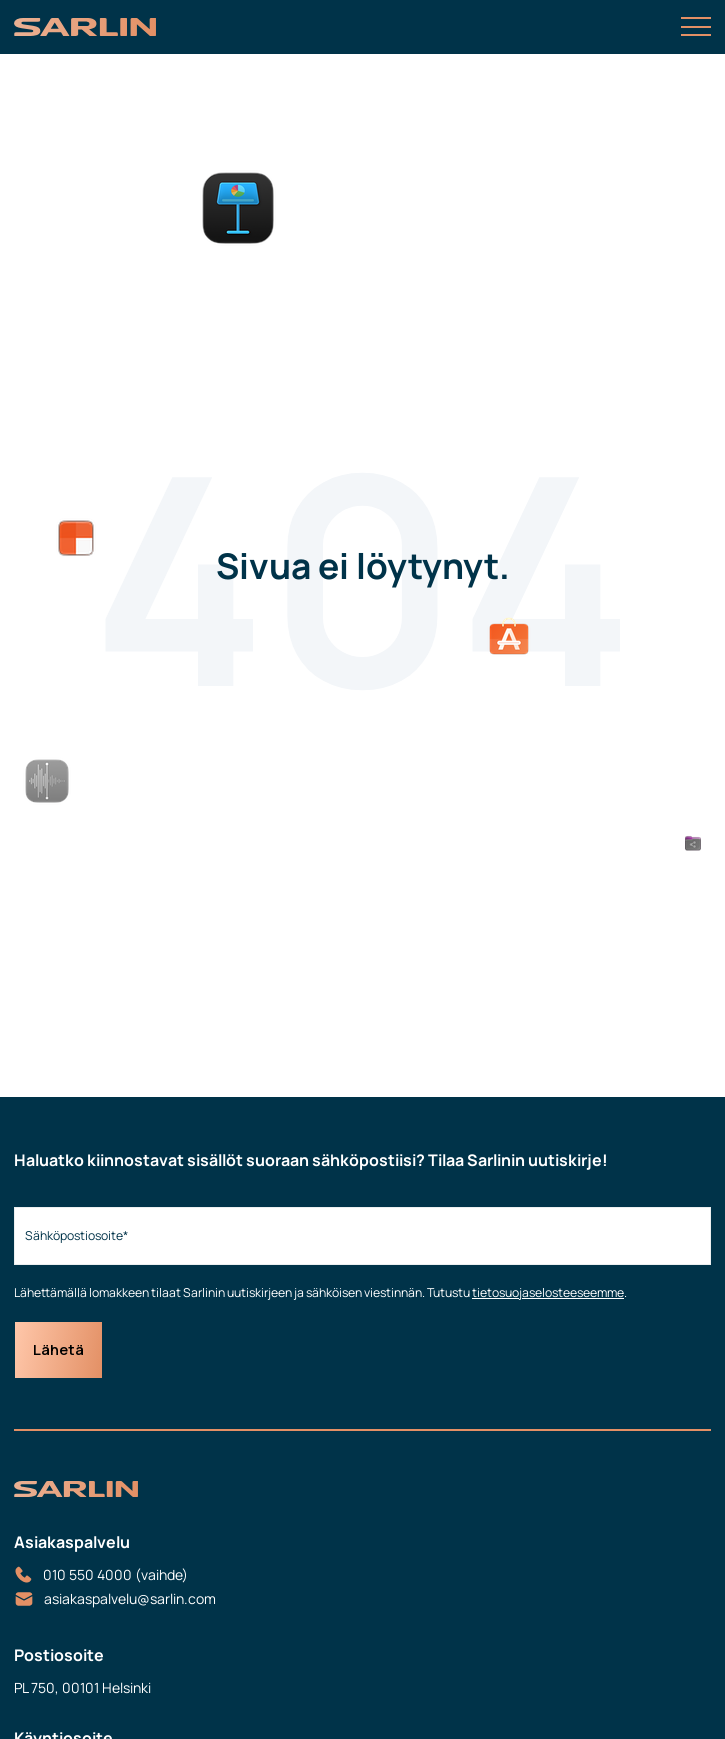 The image size is (725, 1739). What do you see at coordinates (47, 781) in the screenshot?
I see `open the voice memos app to record or play audio` at bounding box center [47, 781].